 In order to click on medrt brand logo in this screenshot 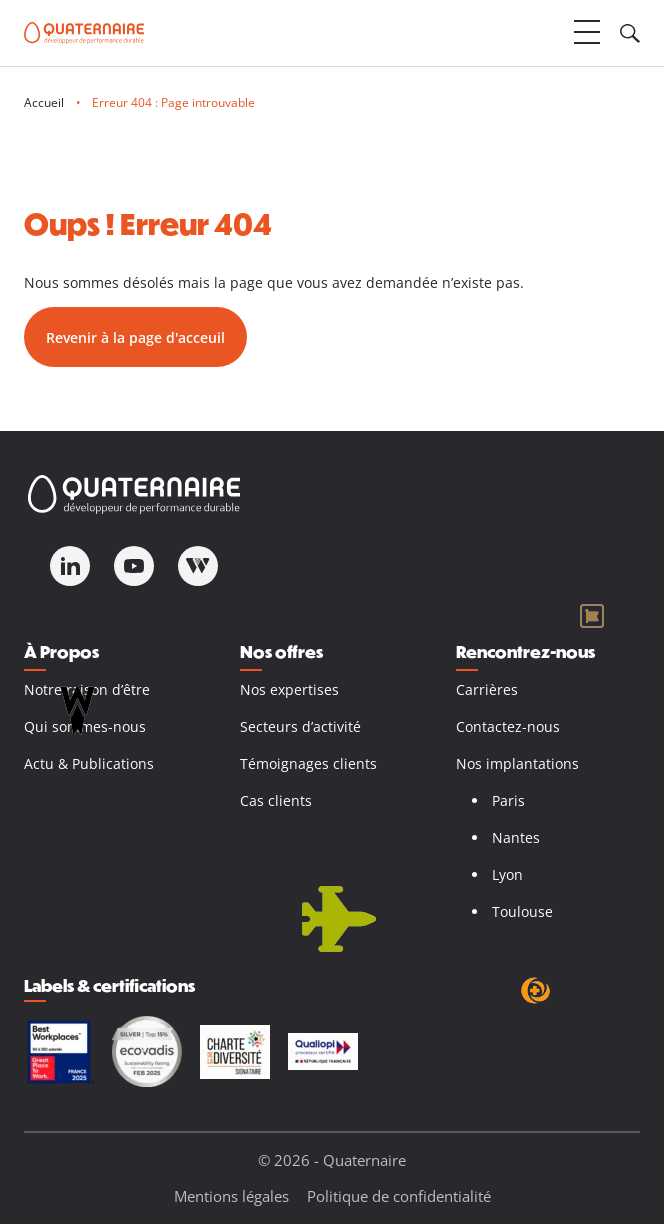, I will do `click(535, 990)`.